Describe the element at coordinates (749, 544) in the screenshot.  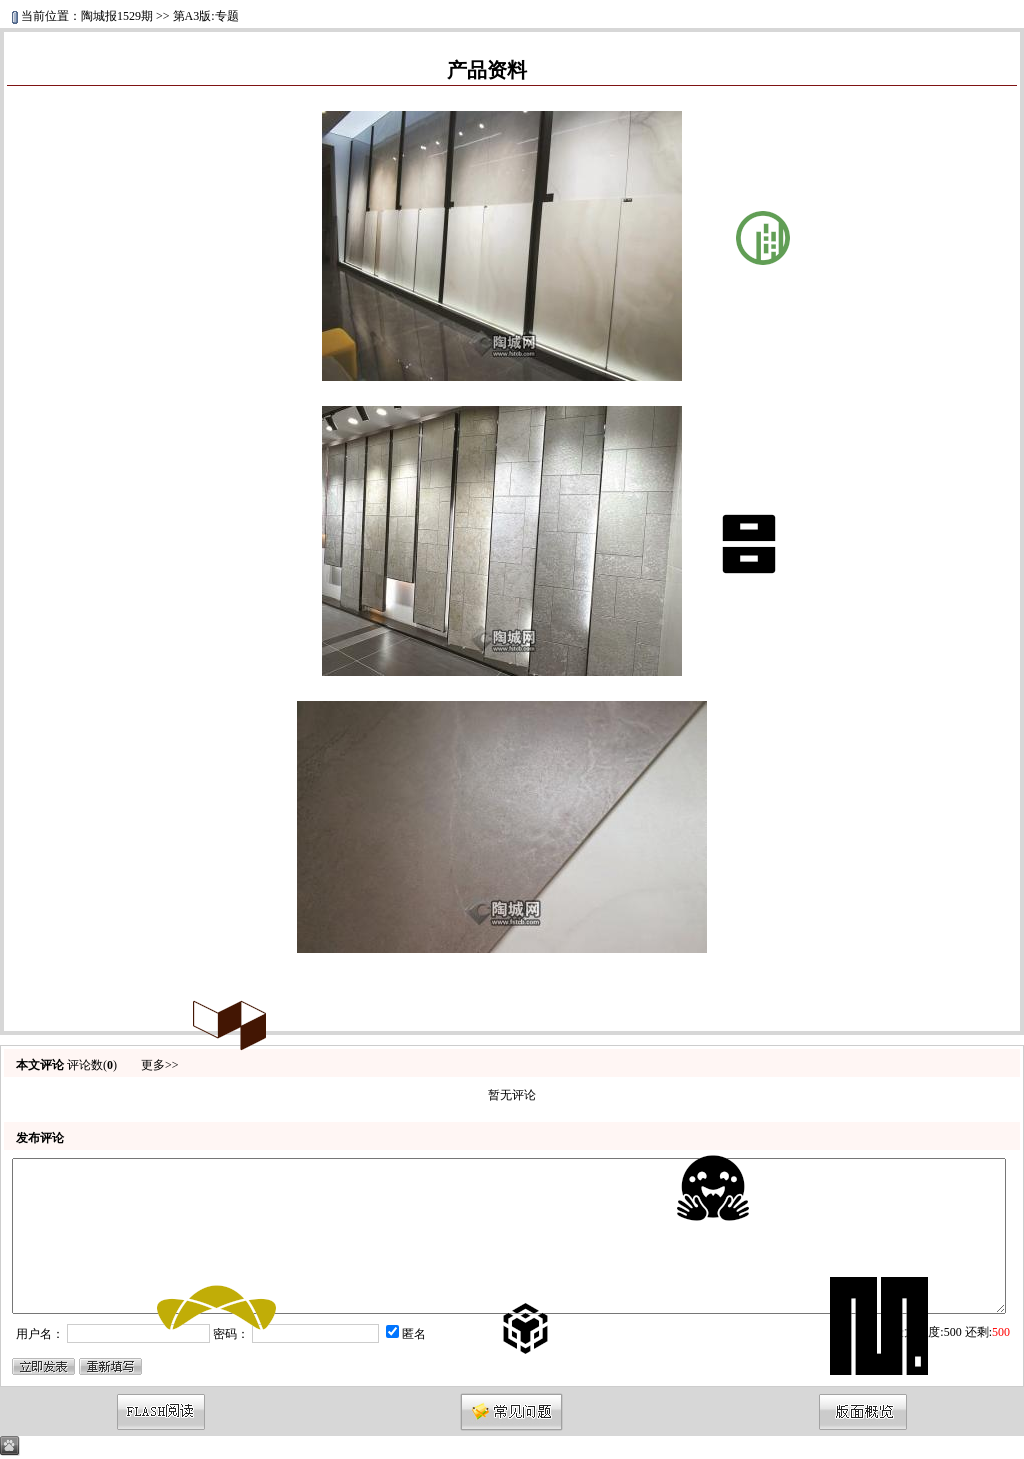
I see `access archived files or documents` at that location.